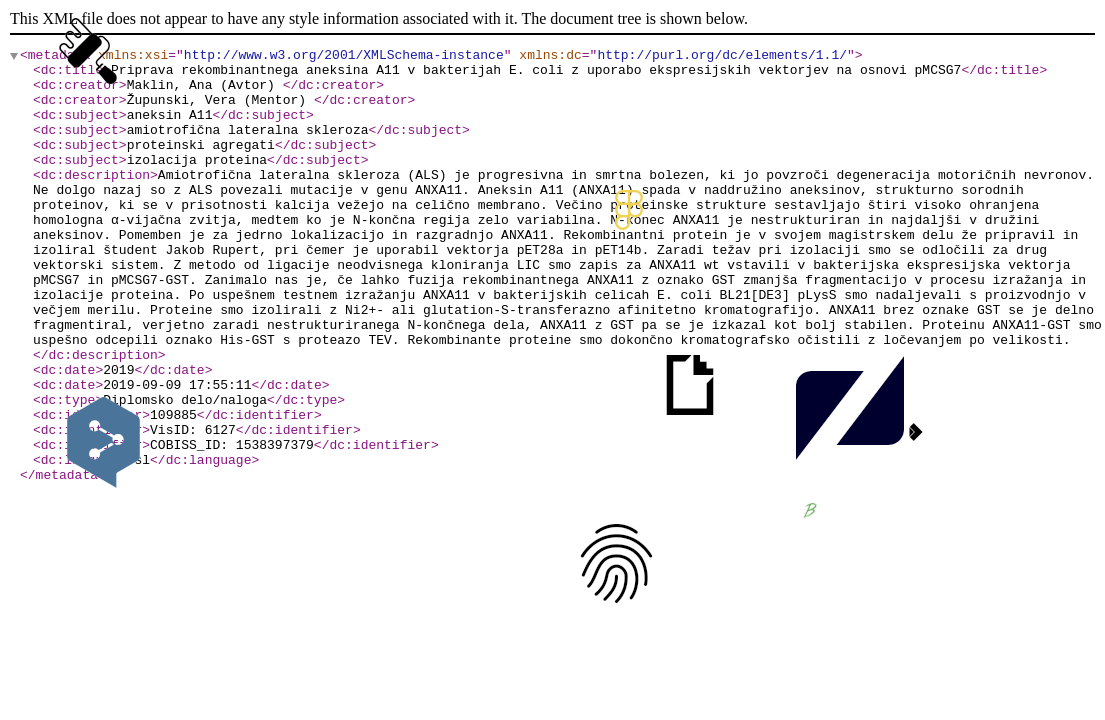  What do you see at coordinates (88, 51) in the screenshot?
I see `renovate dependency automation service` at bounding box center [88, 51].